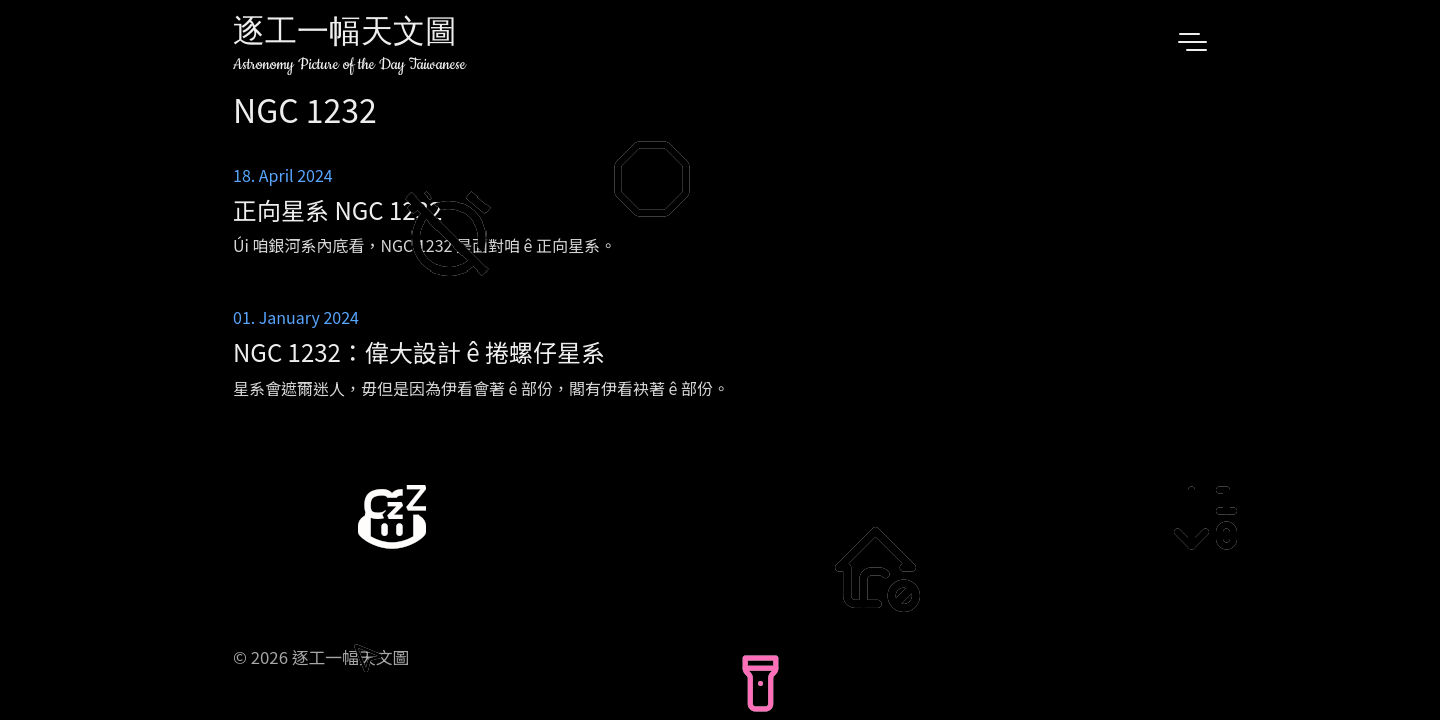  What do you see at coordinates (392, 519) in the screenshot?
I see `temporarily disable github copilot suggestions` at bounding box center [392, 519].